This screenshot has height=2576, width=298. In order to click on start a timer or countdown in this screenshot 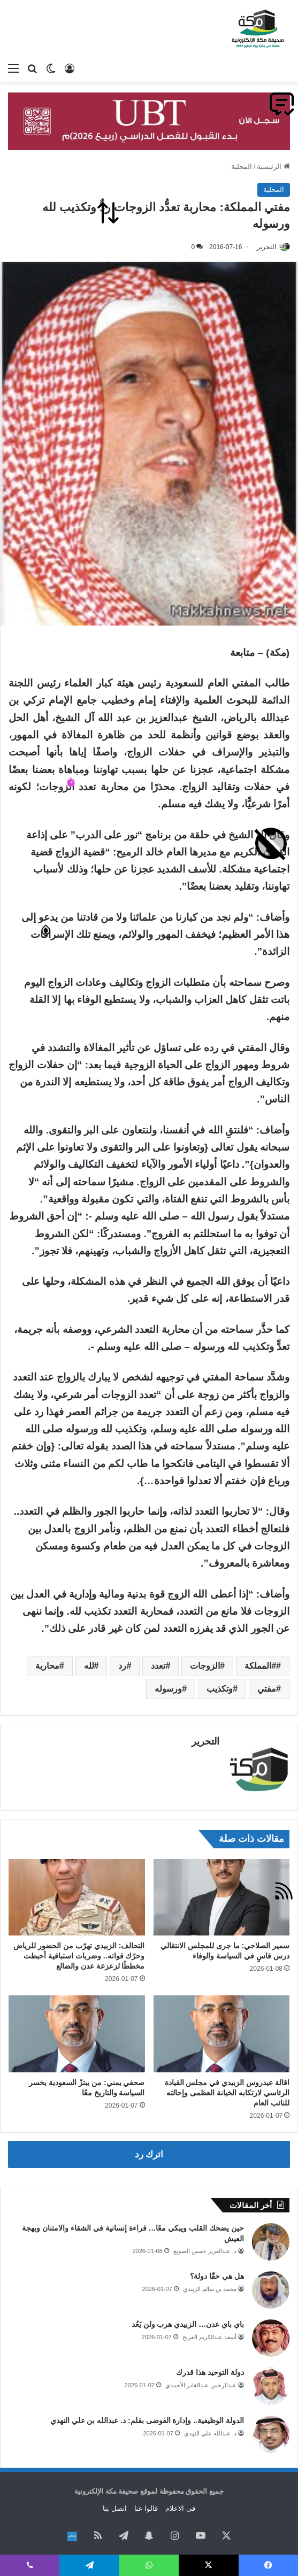, I will do `click(71, 782)`.